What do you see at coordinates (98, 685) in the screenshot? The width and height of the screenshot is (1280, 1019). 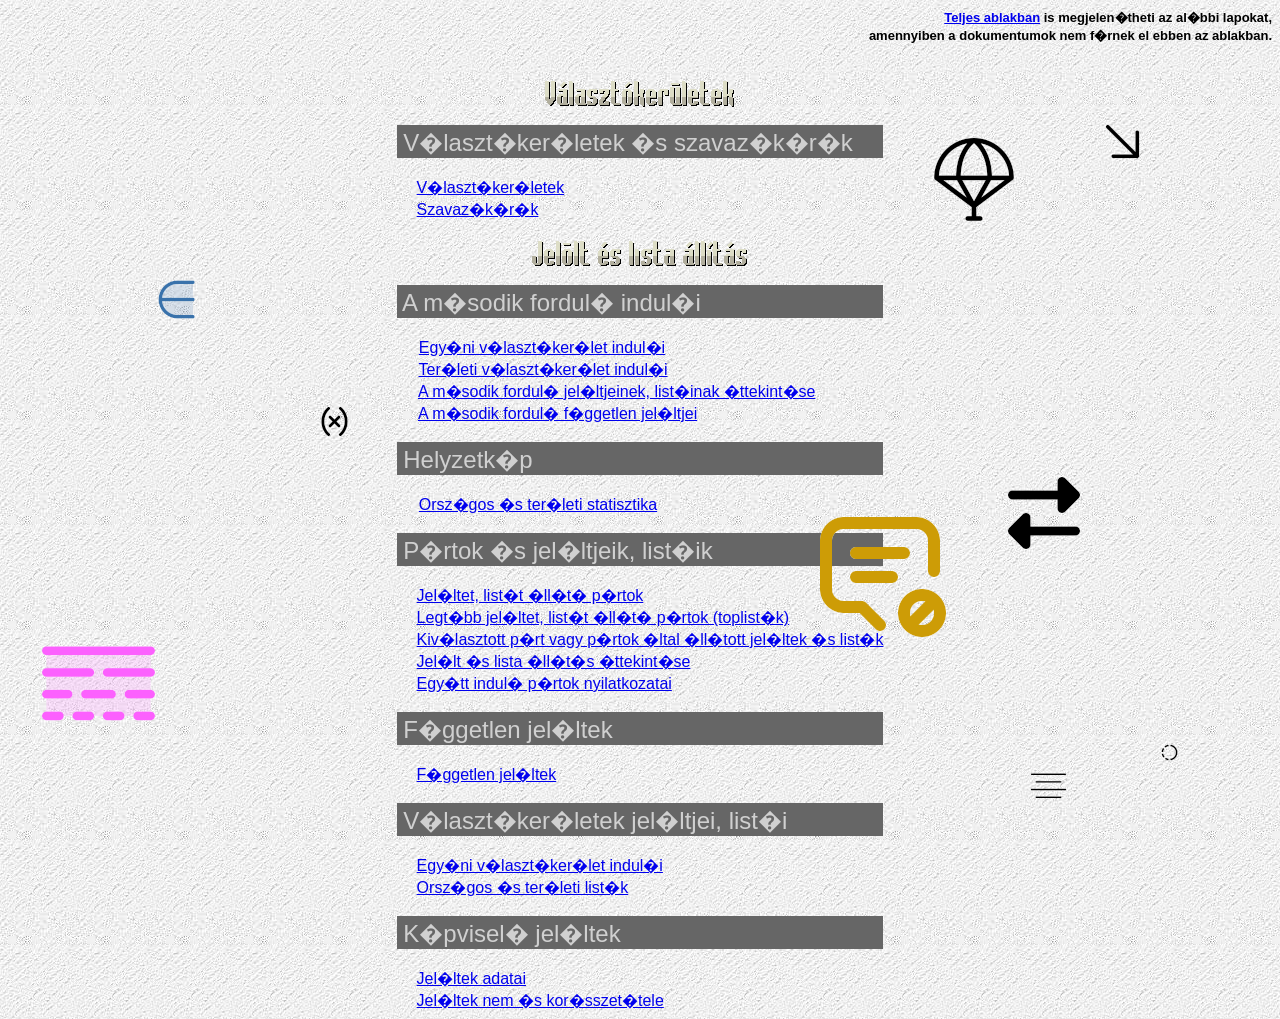 I see `apply a gradient effect to selected element` at bounding box center [98, 685].